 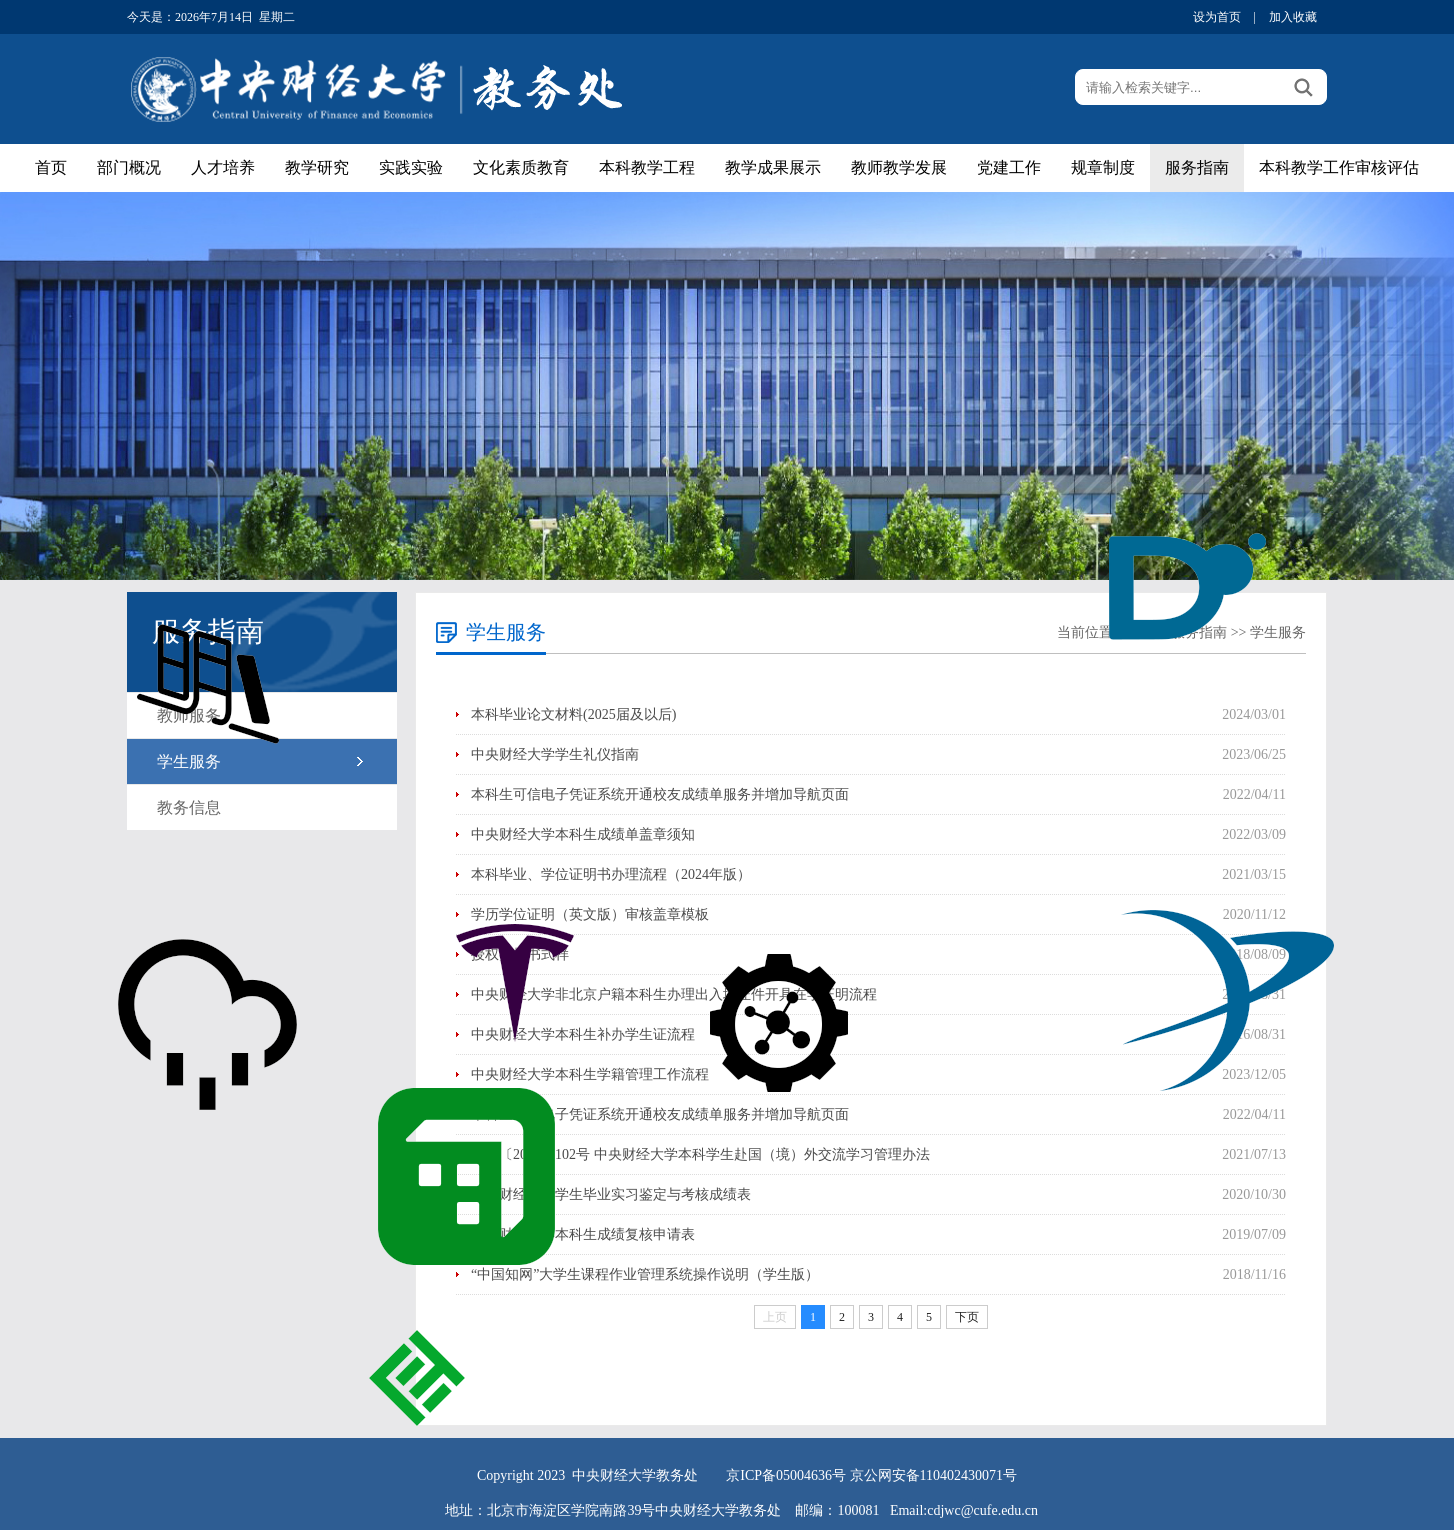 I want to click on visit The Planetary Society website, so click(x=1227, y=1000).